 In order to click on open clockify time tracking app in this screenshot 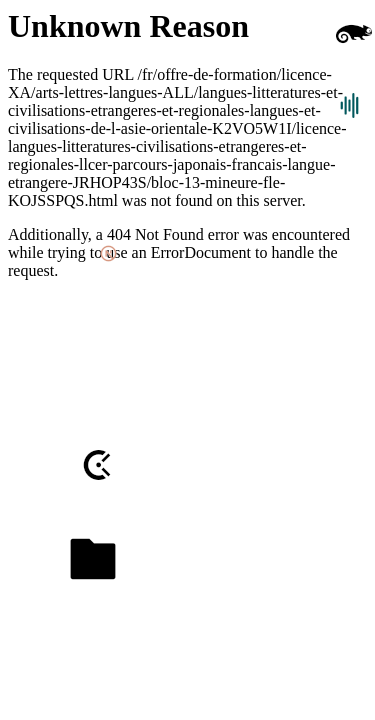, I will do `click(97, 465)`.